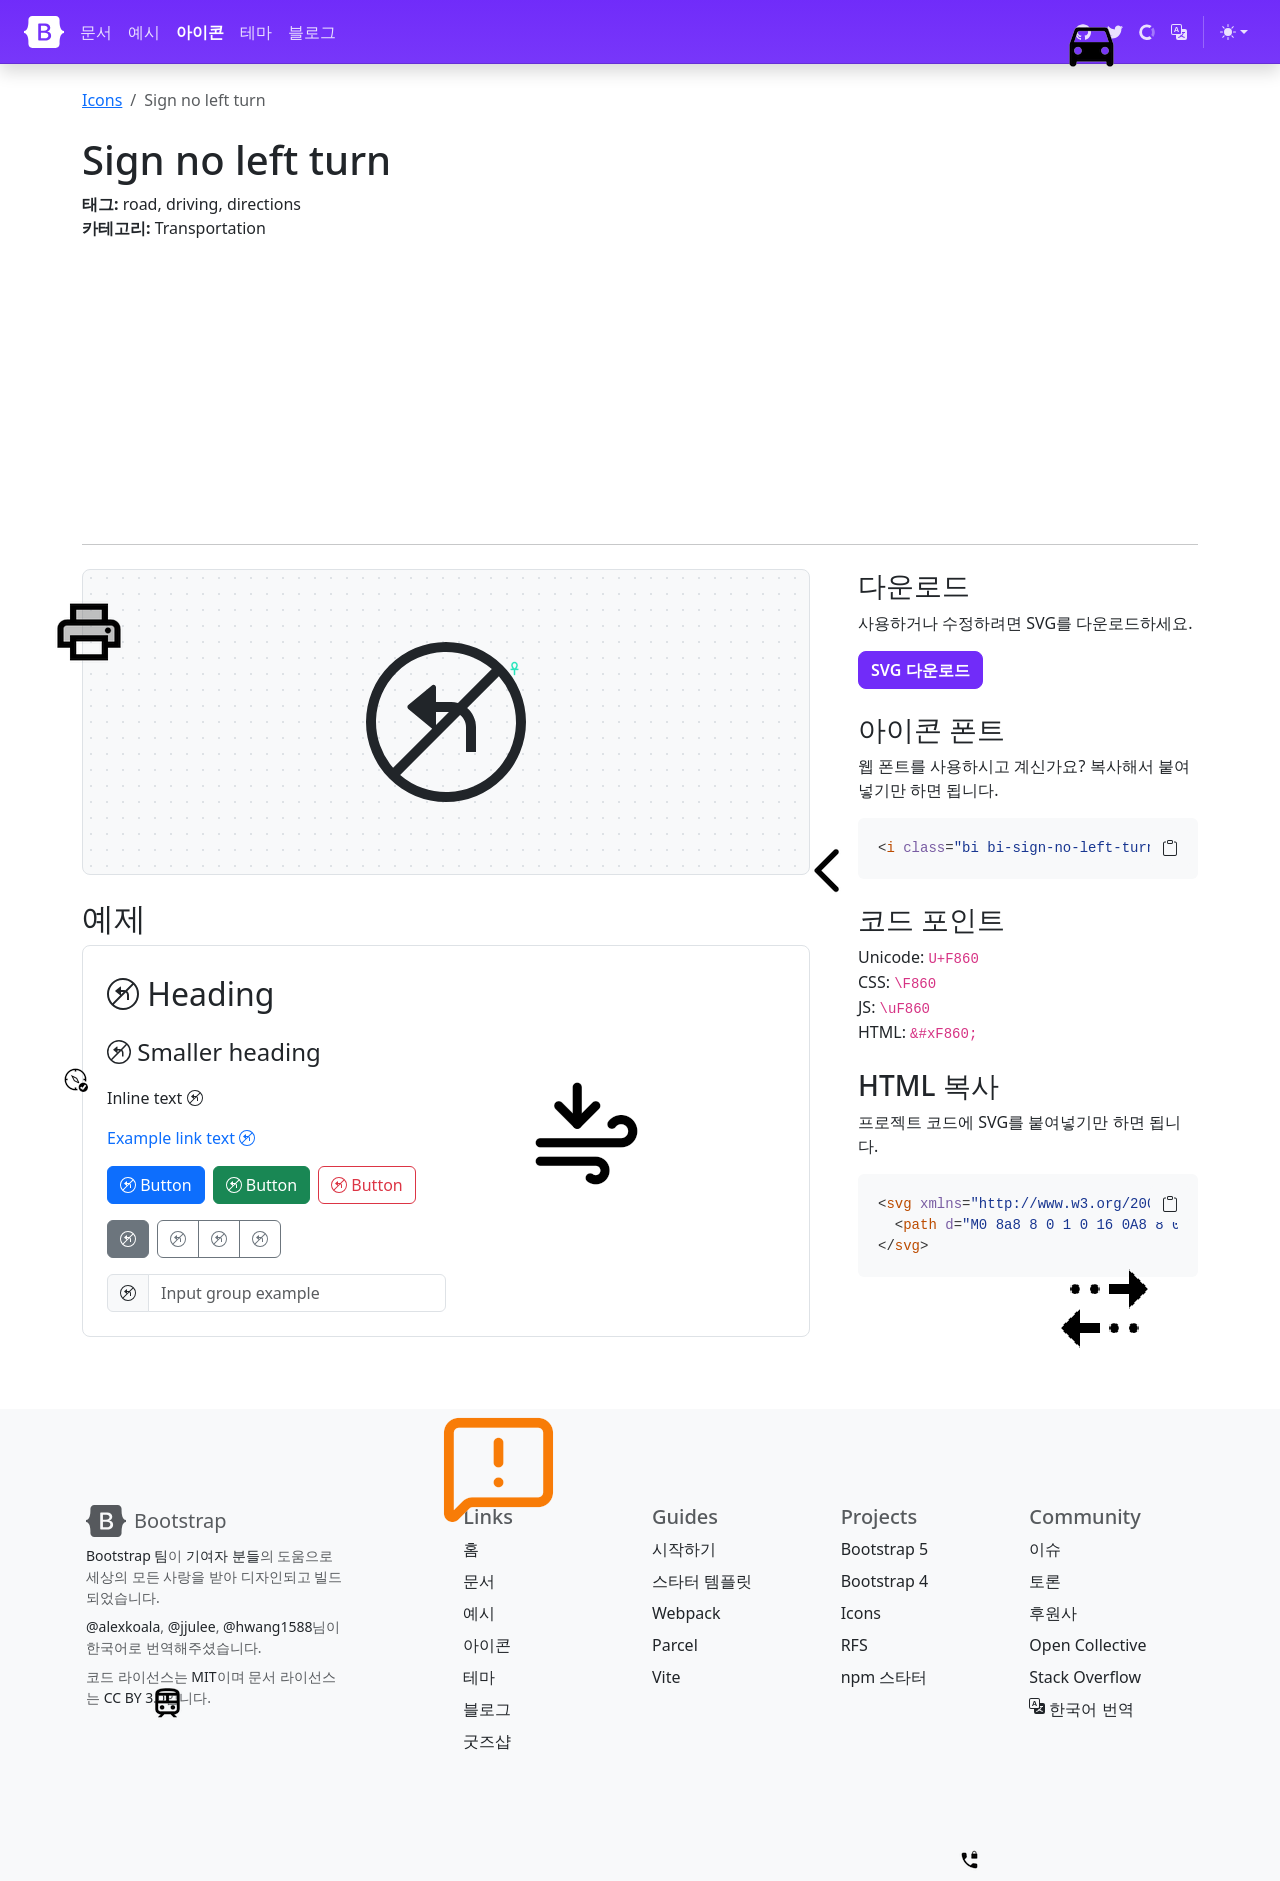  What do you see at coordinates (167, 1703) in the screenshot?
I see `view train schedules or routes` at bounding box center [167, 1703].